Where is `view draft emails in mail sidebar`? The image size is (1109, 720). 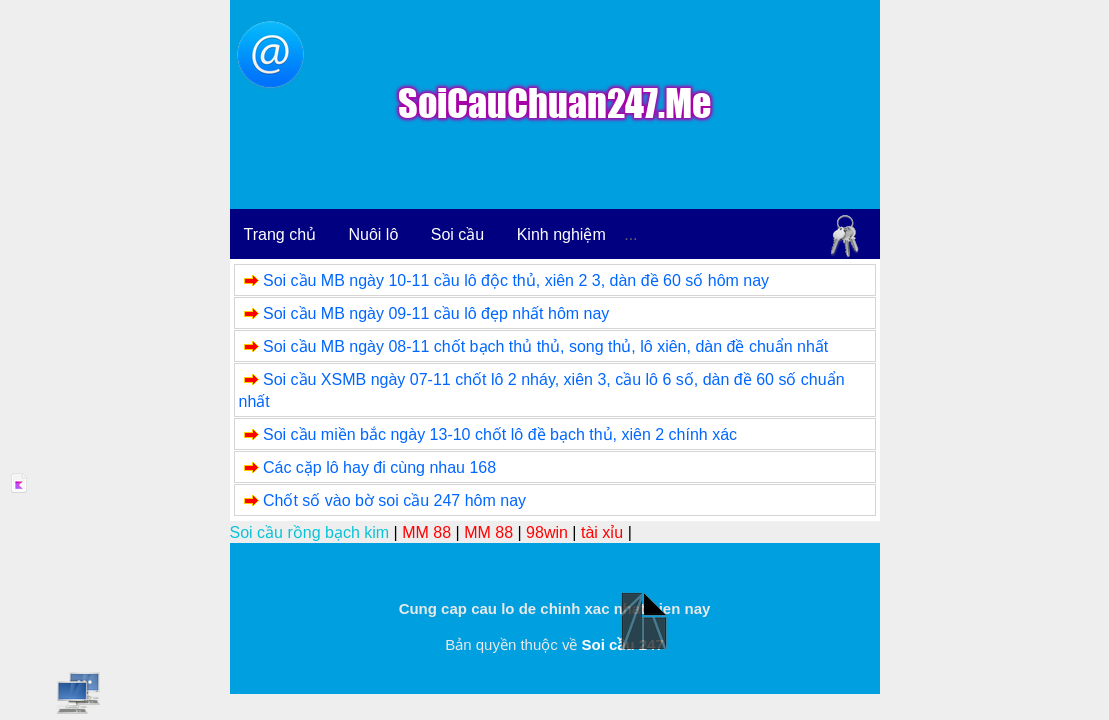
view draft emails in mail sidebar is located at coordinates (644, 621).